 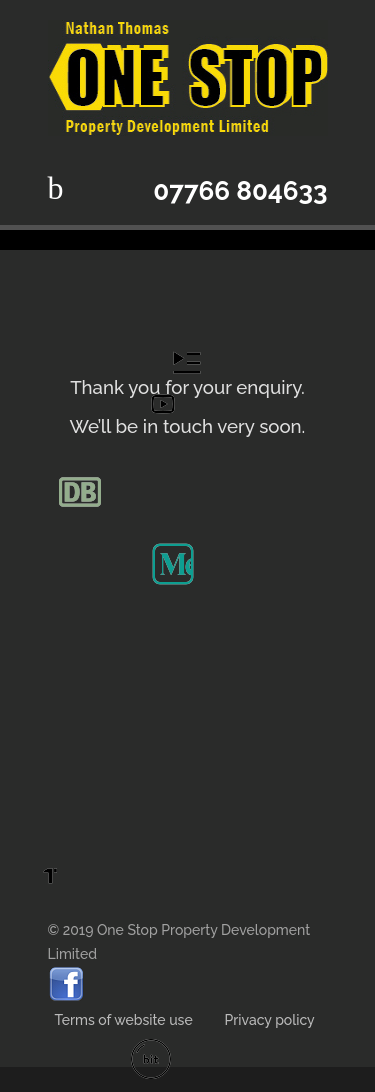 I want to click on open YouTube, so click(x=163, y=404).